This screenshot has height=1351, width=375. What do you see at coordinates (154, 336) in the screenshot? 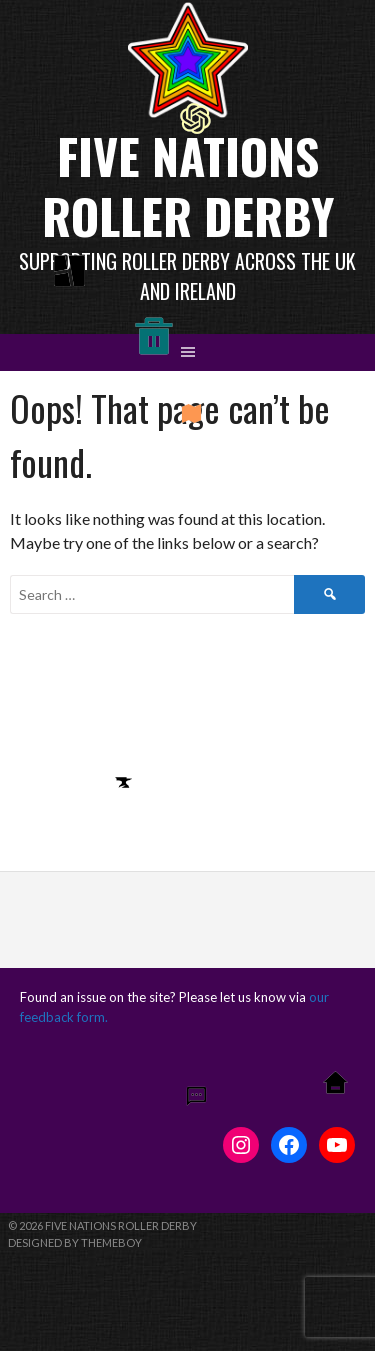
I see `delete selected item` at bounding box center [154, 336].